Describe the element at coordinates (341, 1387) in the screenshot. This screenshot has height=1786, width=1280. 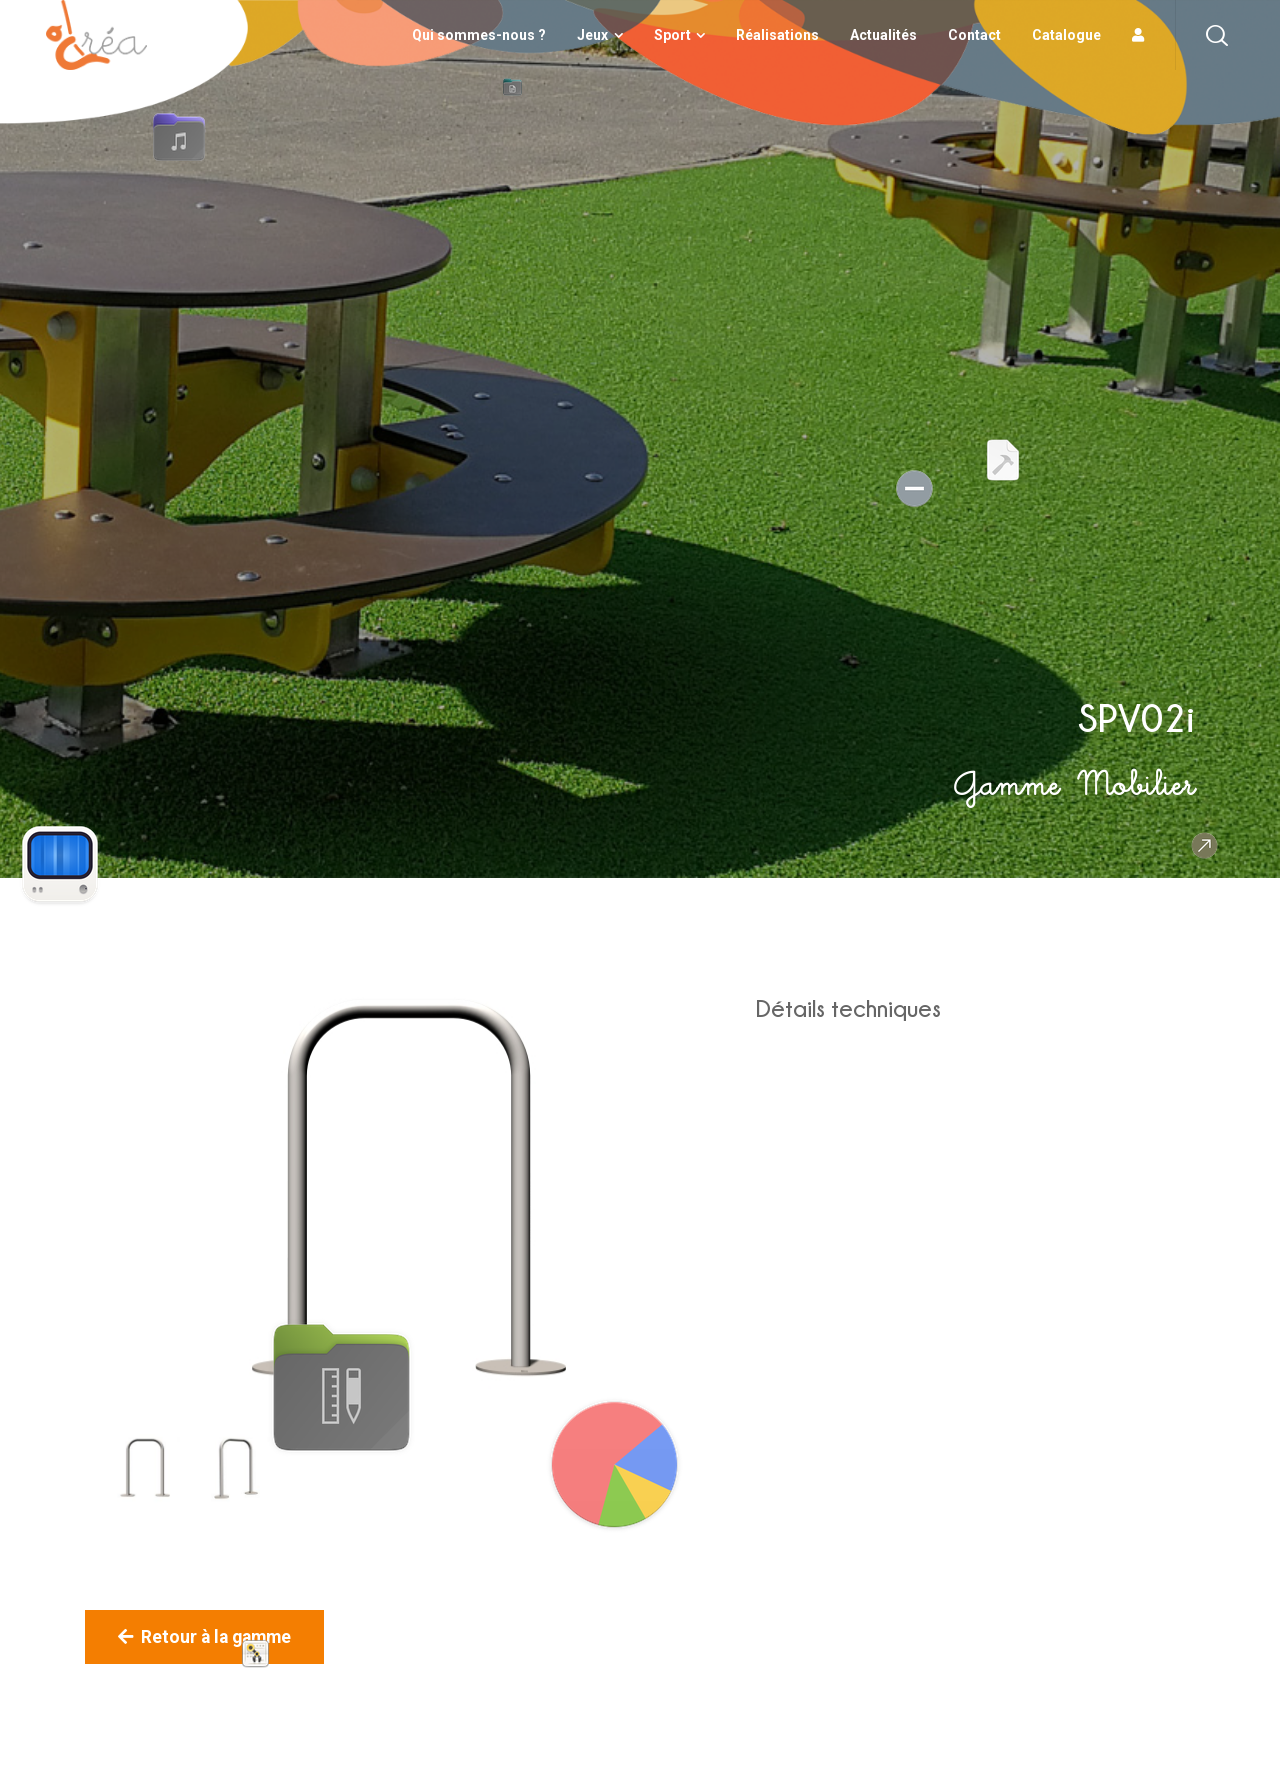
I see `open templates folder` at that location.